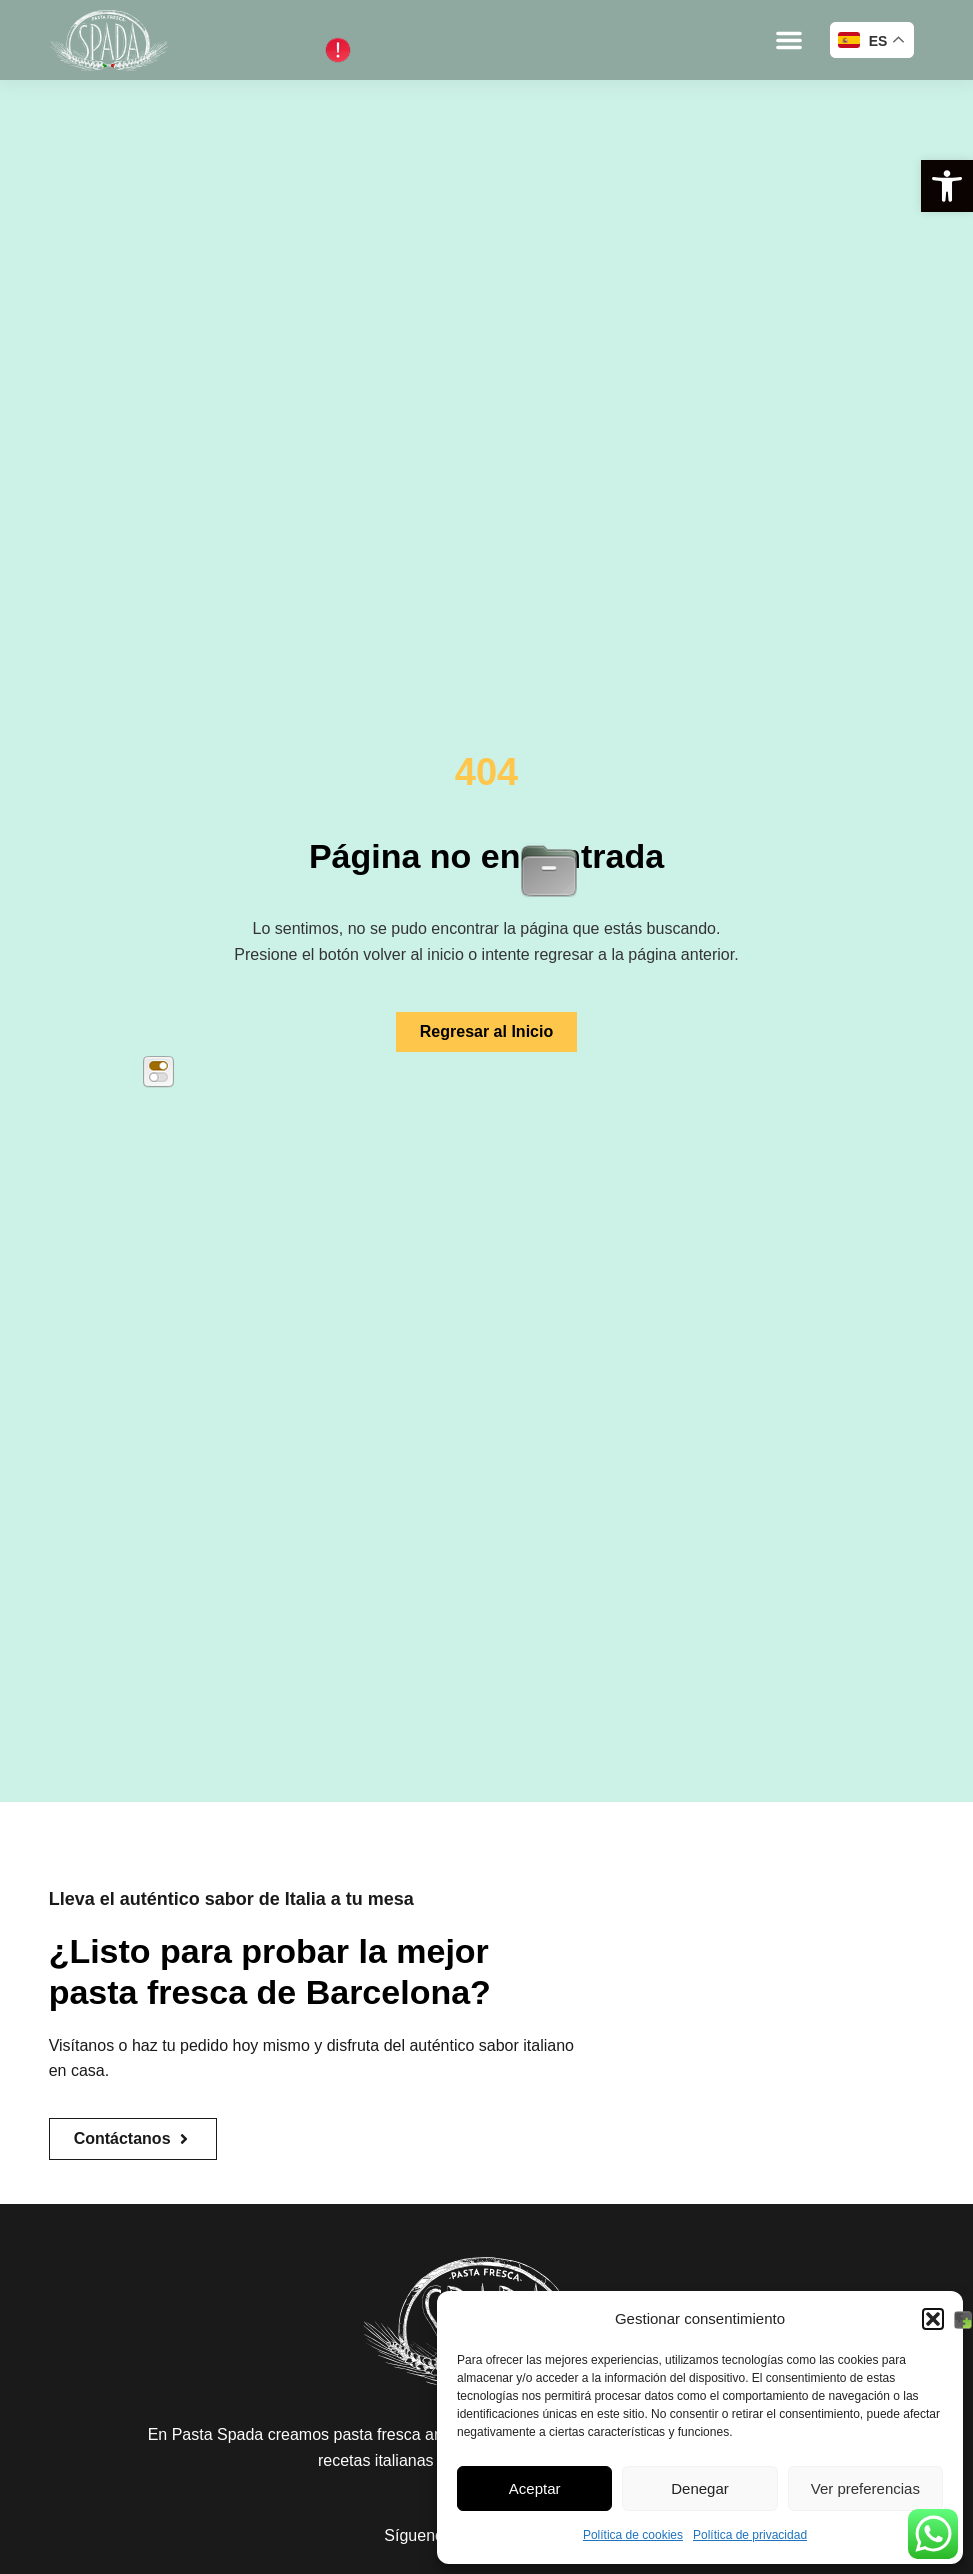 This screenshot has height=2574, width=973. Describe the element at coordinates (549, 871) in the screenshot. I see `open the file manager` at that location.